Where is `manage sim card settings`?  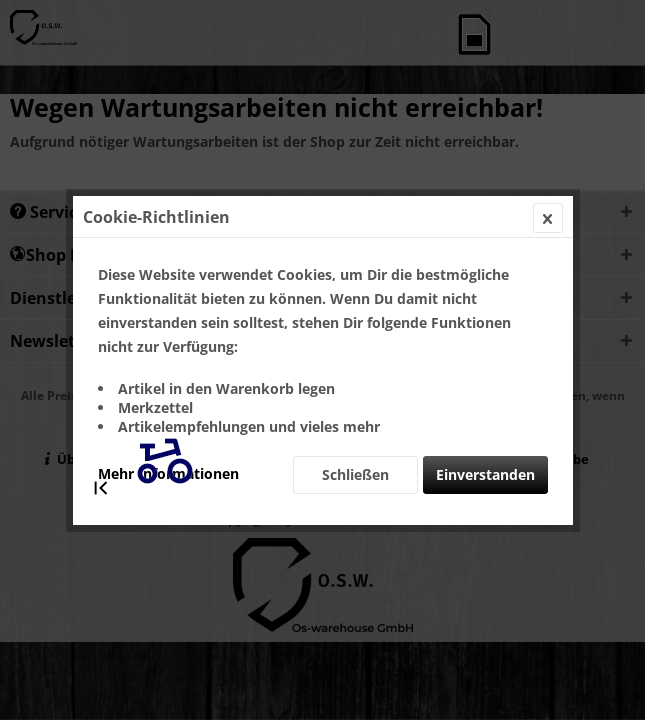 manage sim card settings is located at coordinates (474, 34).